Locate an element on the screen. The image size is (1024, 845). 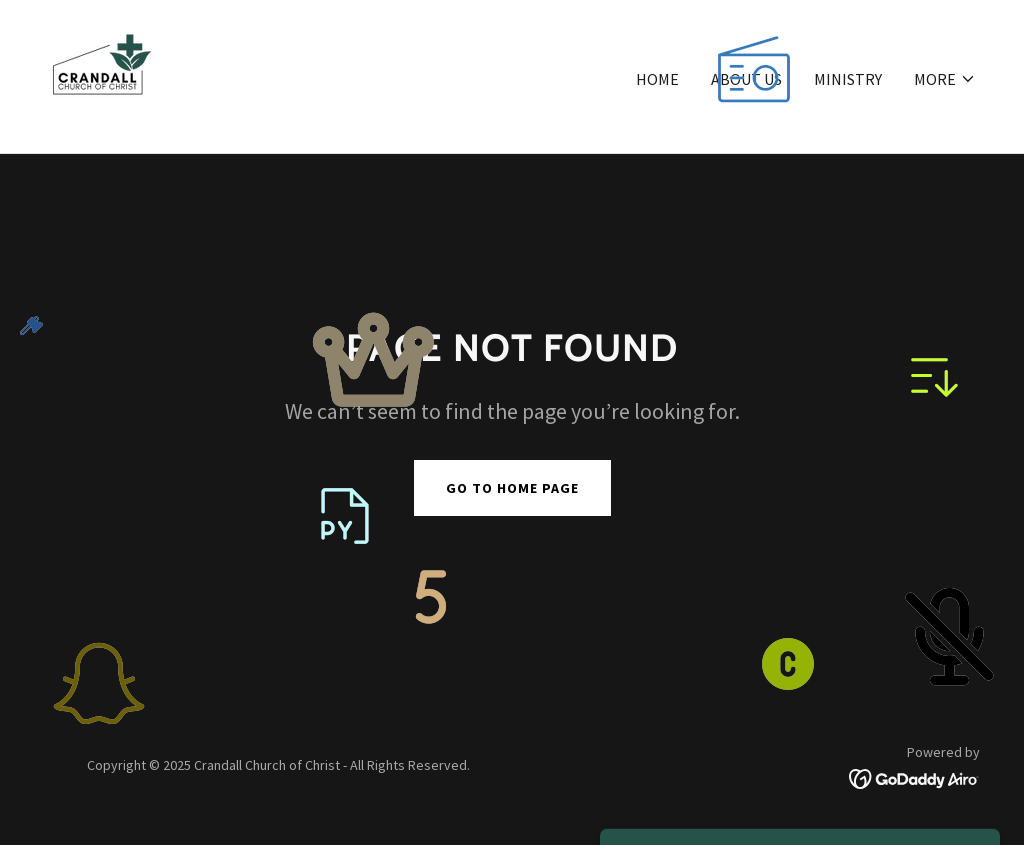
open radio or audio streaming is located at coordinates (754, 75).